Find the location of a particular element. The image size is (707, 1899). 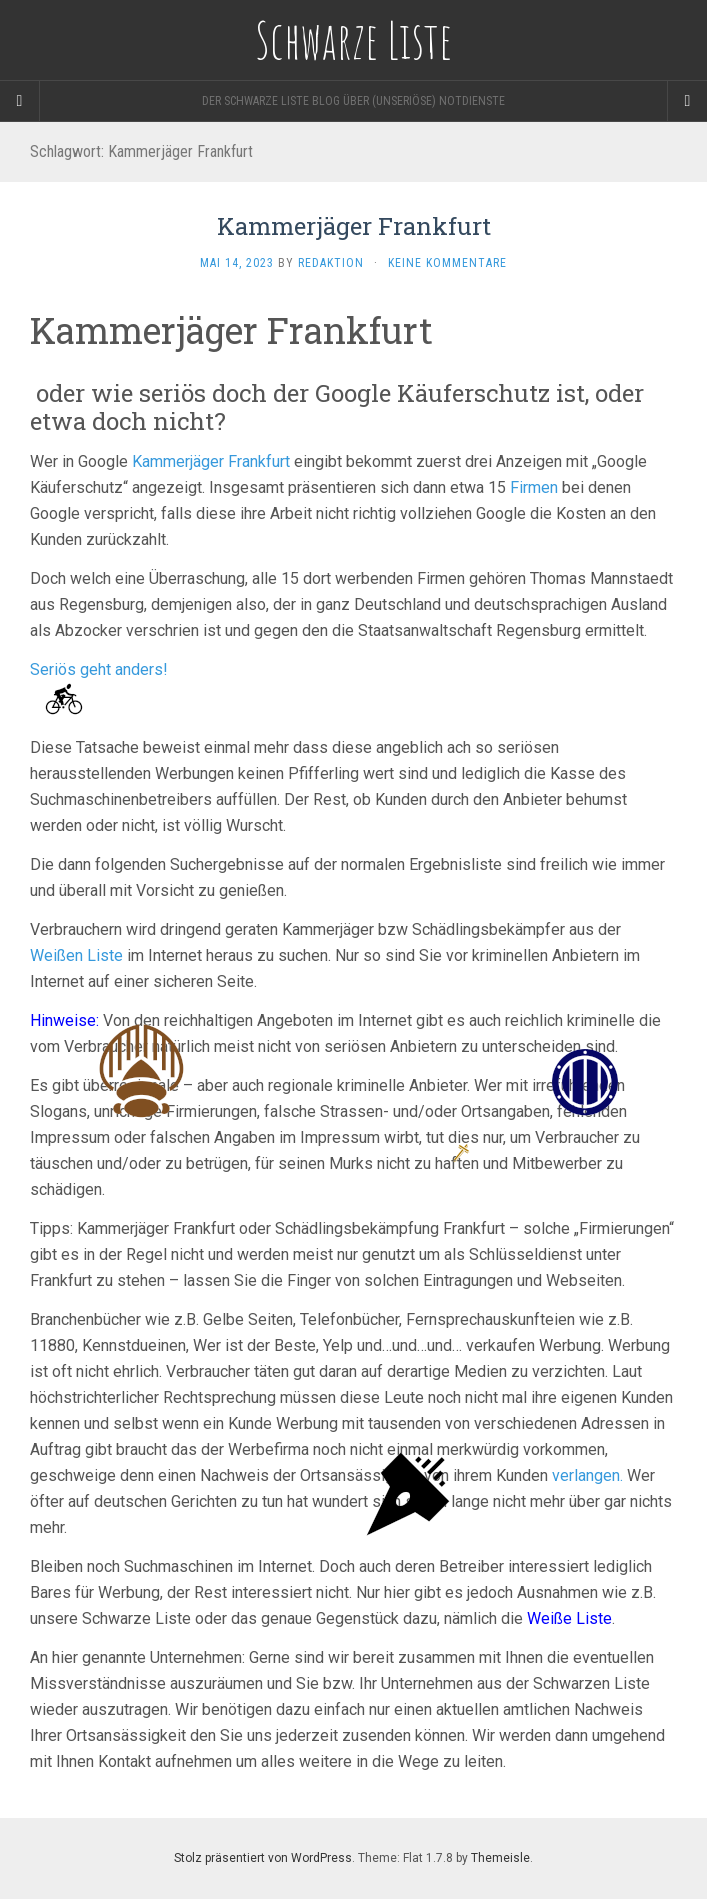

represents a beetle or insect creature in a game interface is located at coordinates (141, 1072).